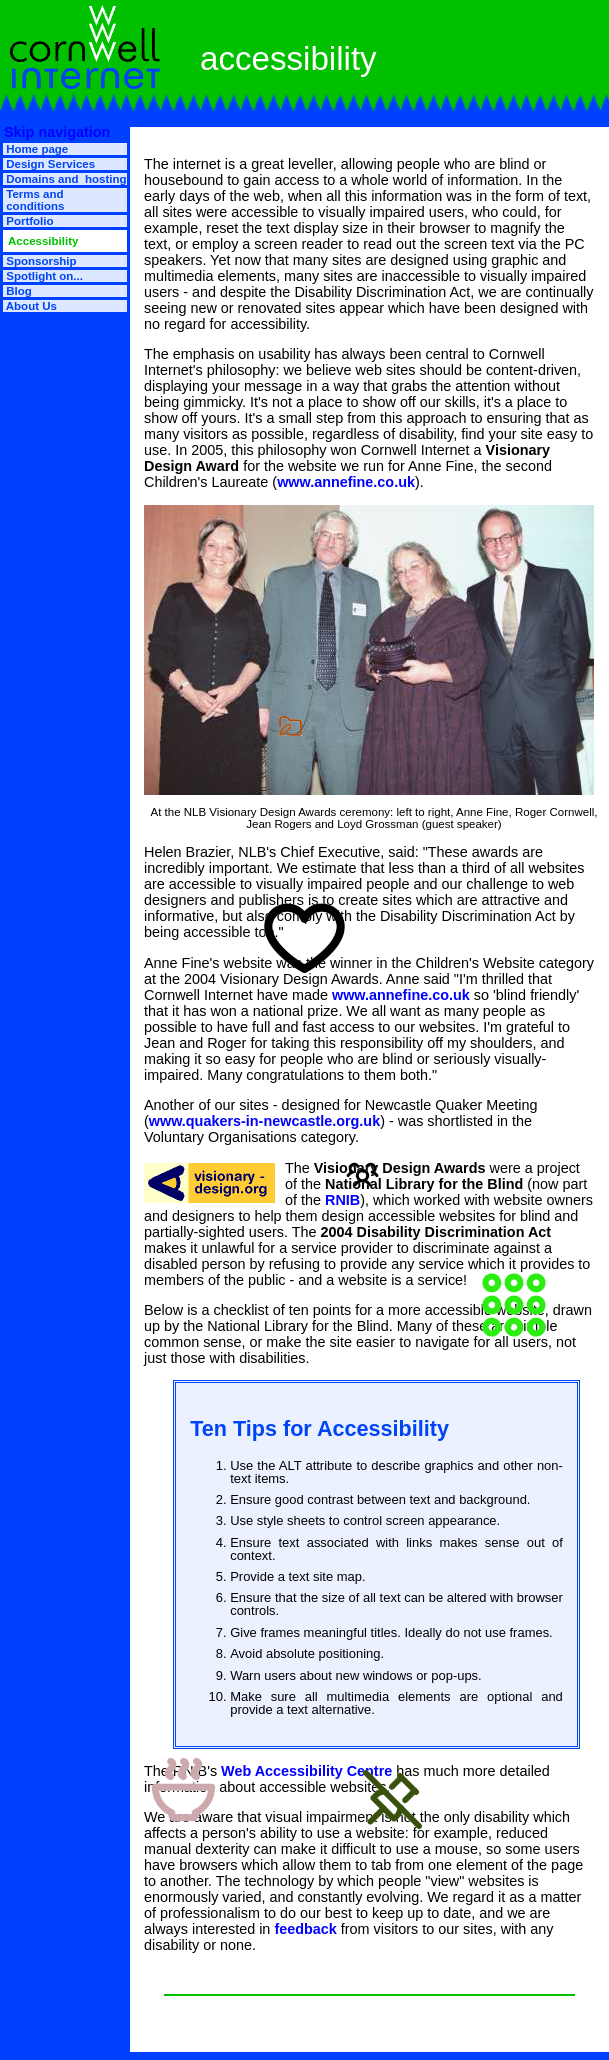  I want to click on view group members or team, so click(362, 1173).